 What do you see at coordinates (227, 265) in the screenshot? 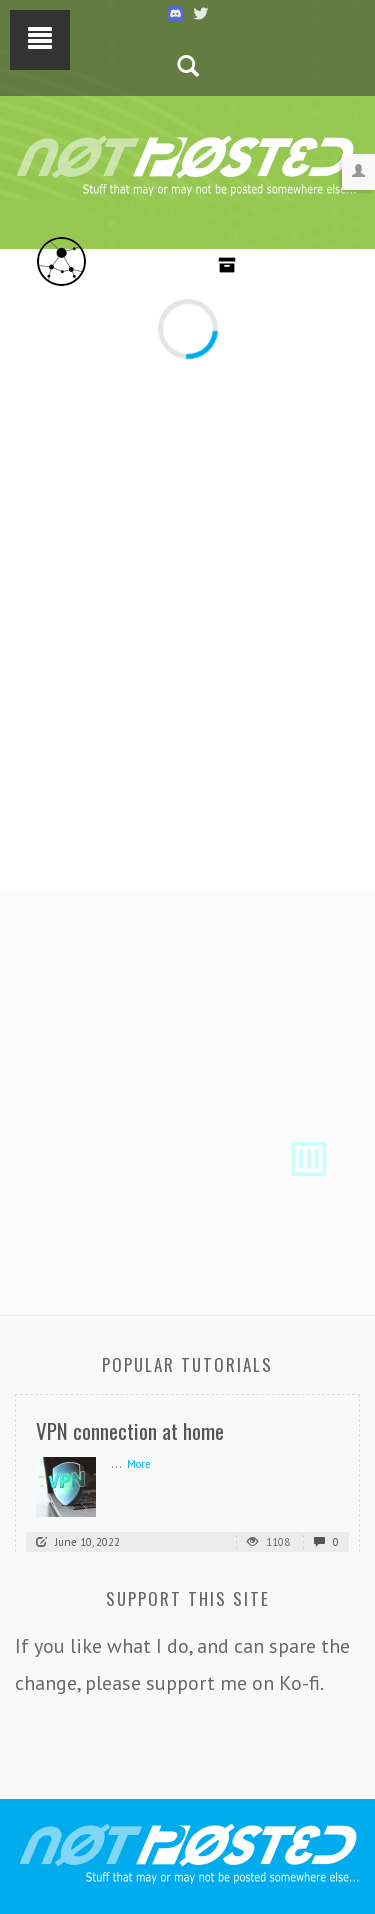
I see `archive this item` at bounding box center [227, 265].